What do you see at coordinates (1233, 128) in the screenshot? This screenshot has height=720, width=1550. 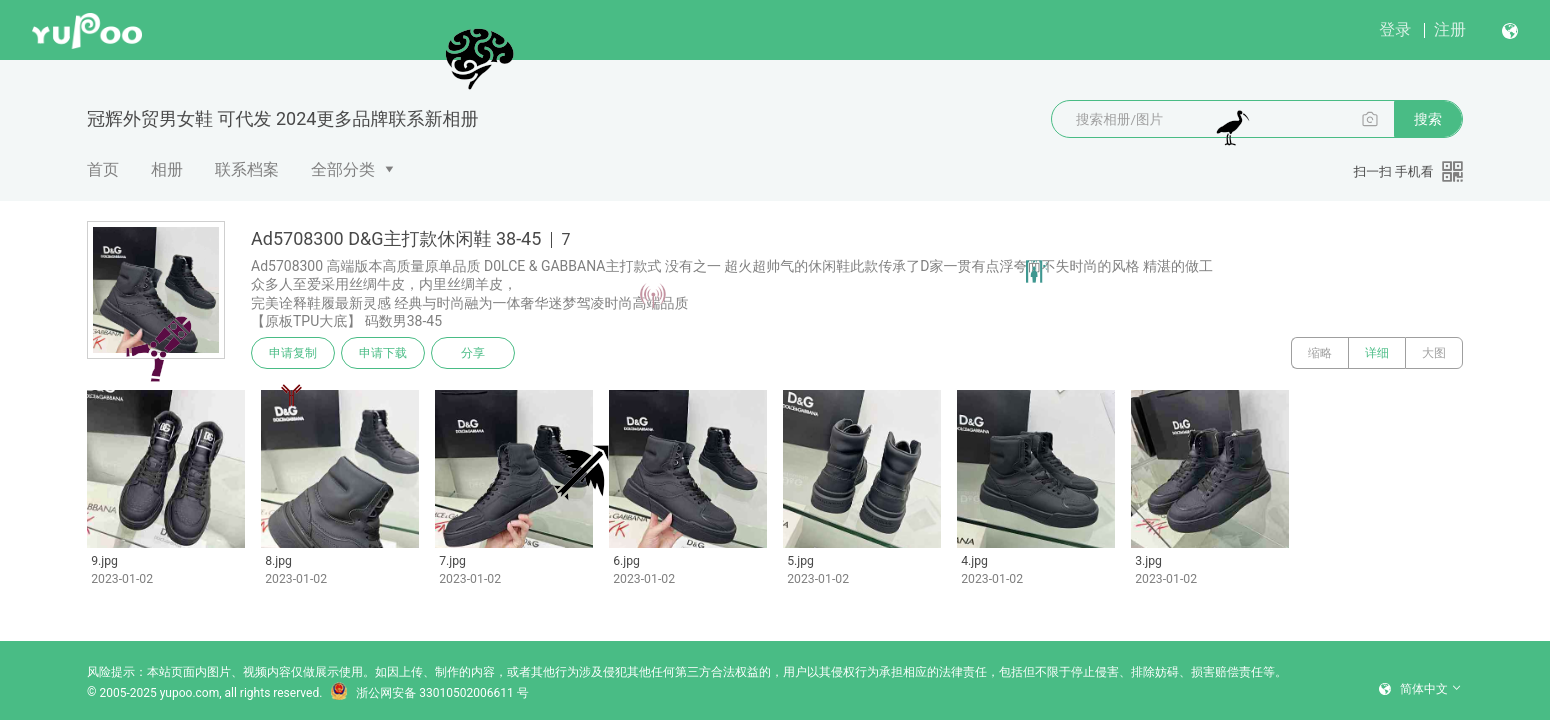 I see `ibis bird icon for wildlife or nature category` at bounding box center [1233, 128].